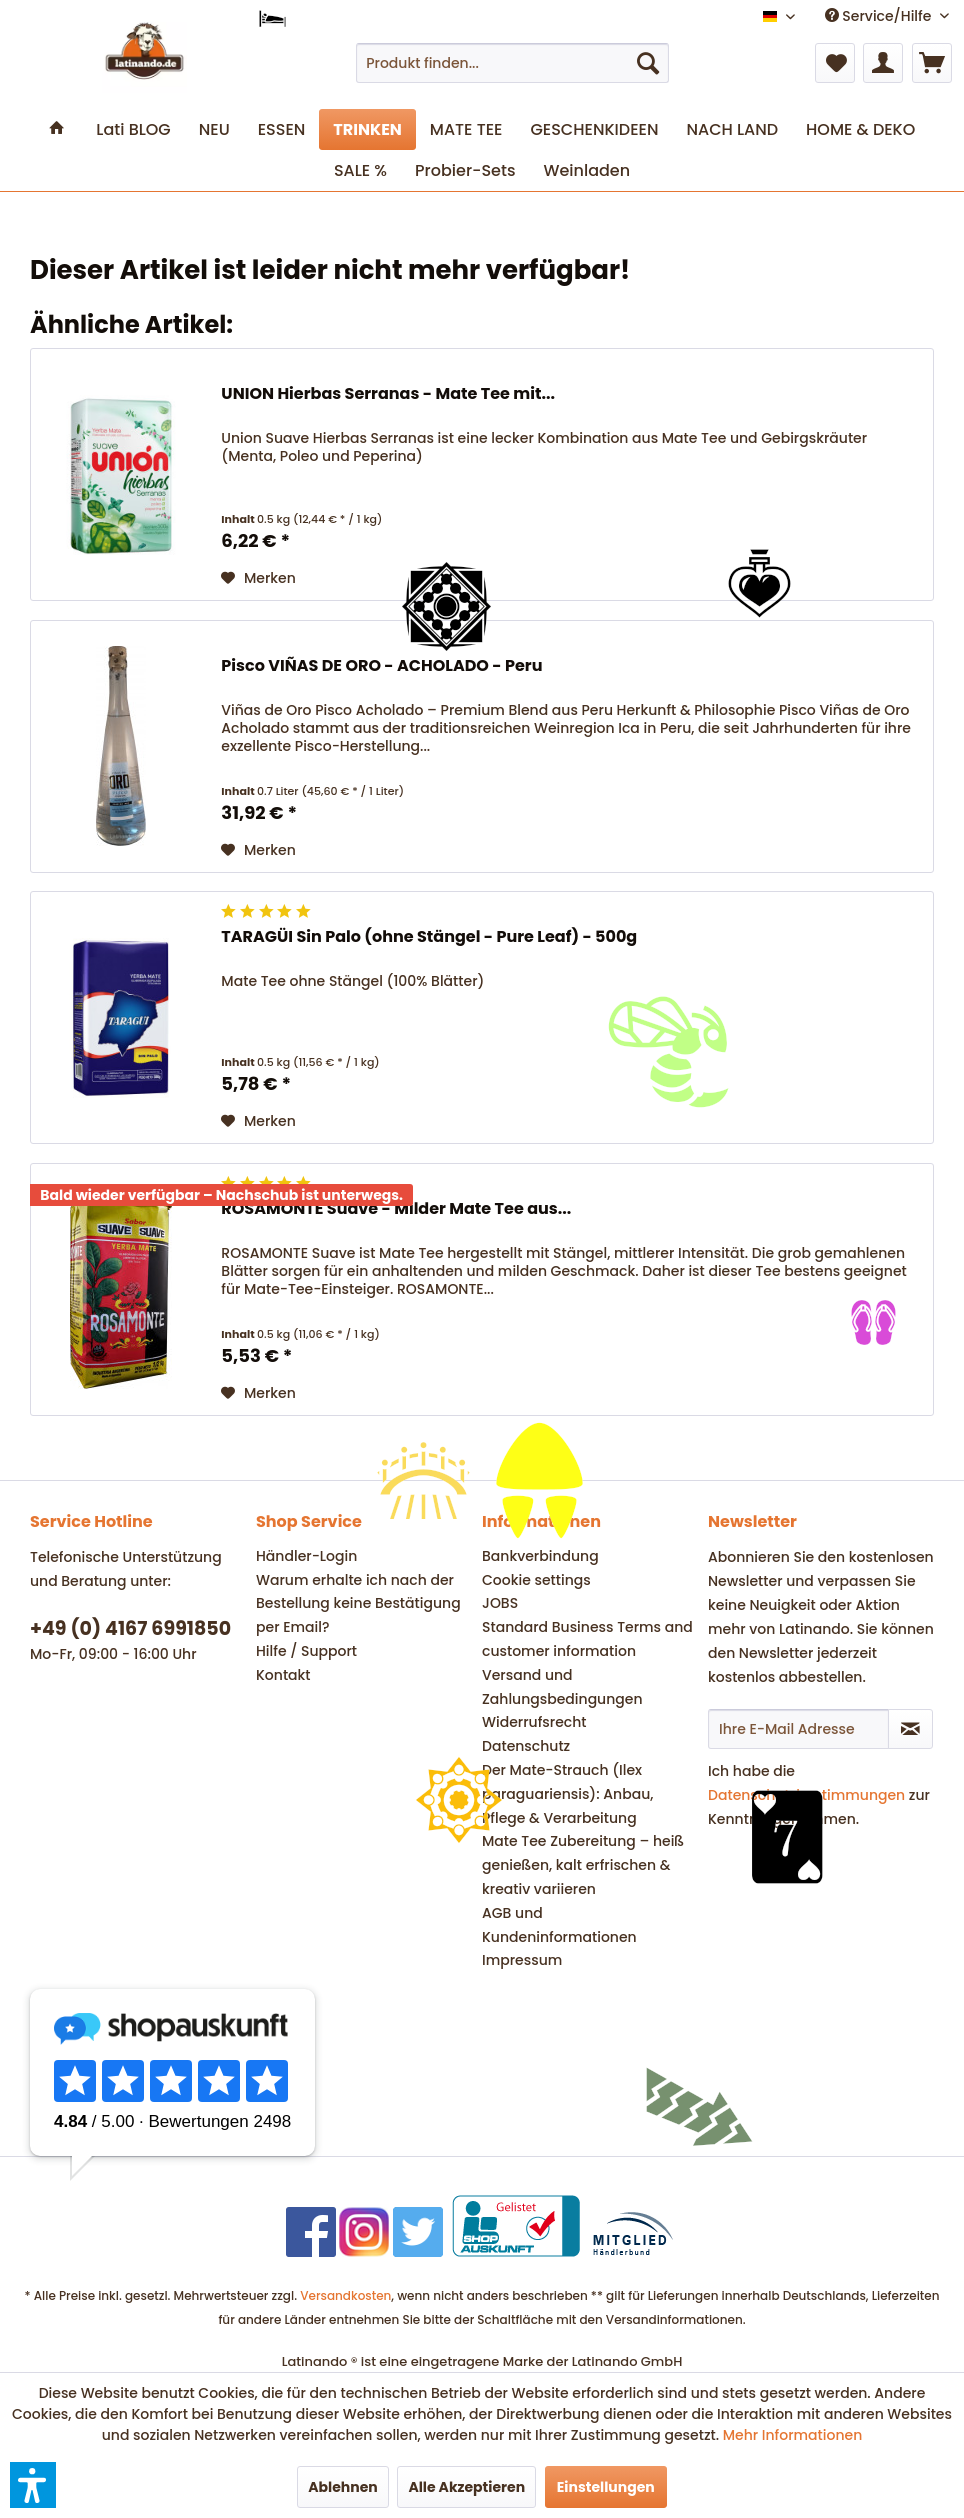 The image size is (964, 2518). I want to click on decorative geometric pattern or badge element, so click(446, 606).